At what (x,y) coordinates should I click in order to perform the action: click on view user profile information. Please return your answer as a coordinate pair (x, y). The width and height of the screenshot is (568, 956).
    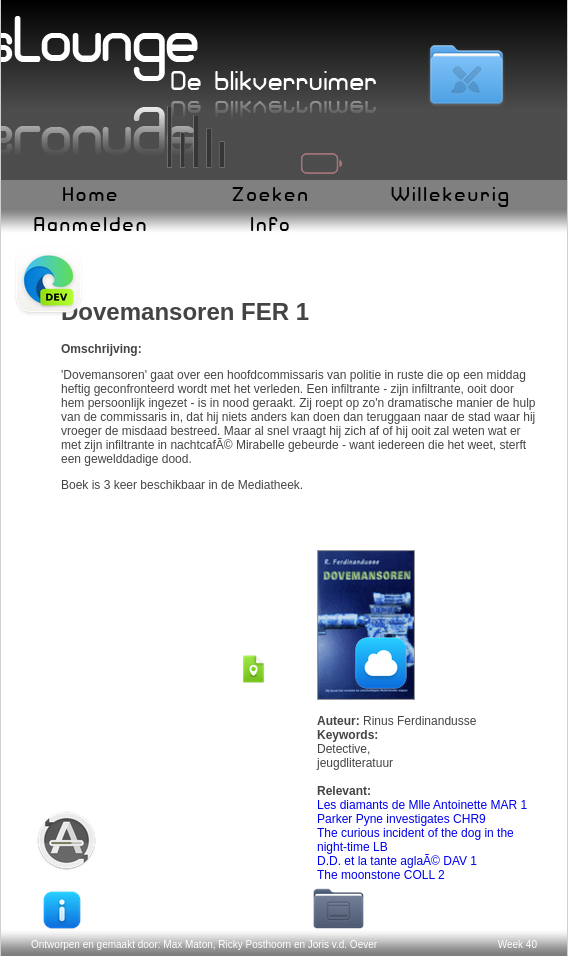
    Looking at the image, I should click on (62, 910).